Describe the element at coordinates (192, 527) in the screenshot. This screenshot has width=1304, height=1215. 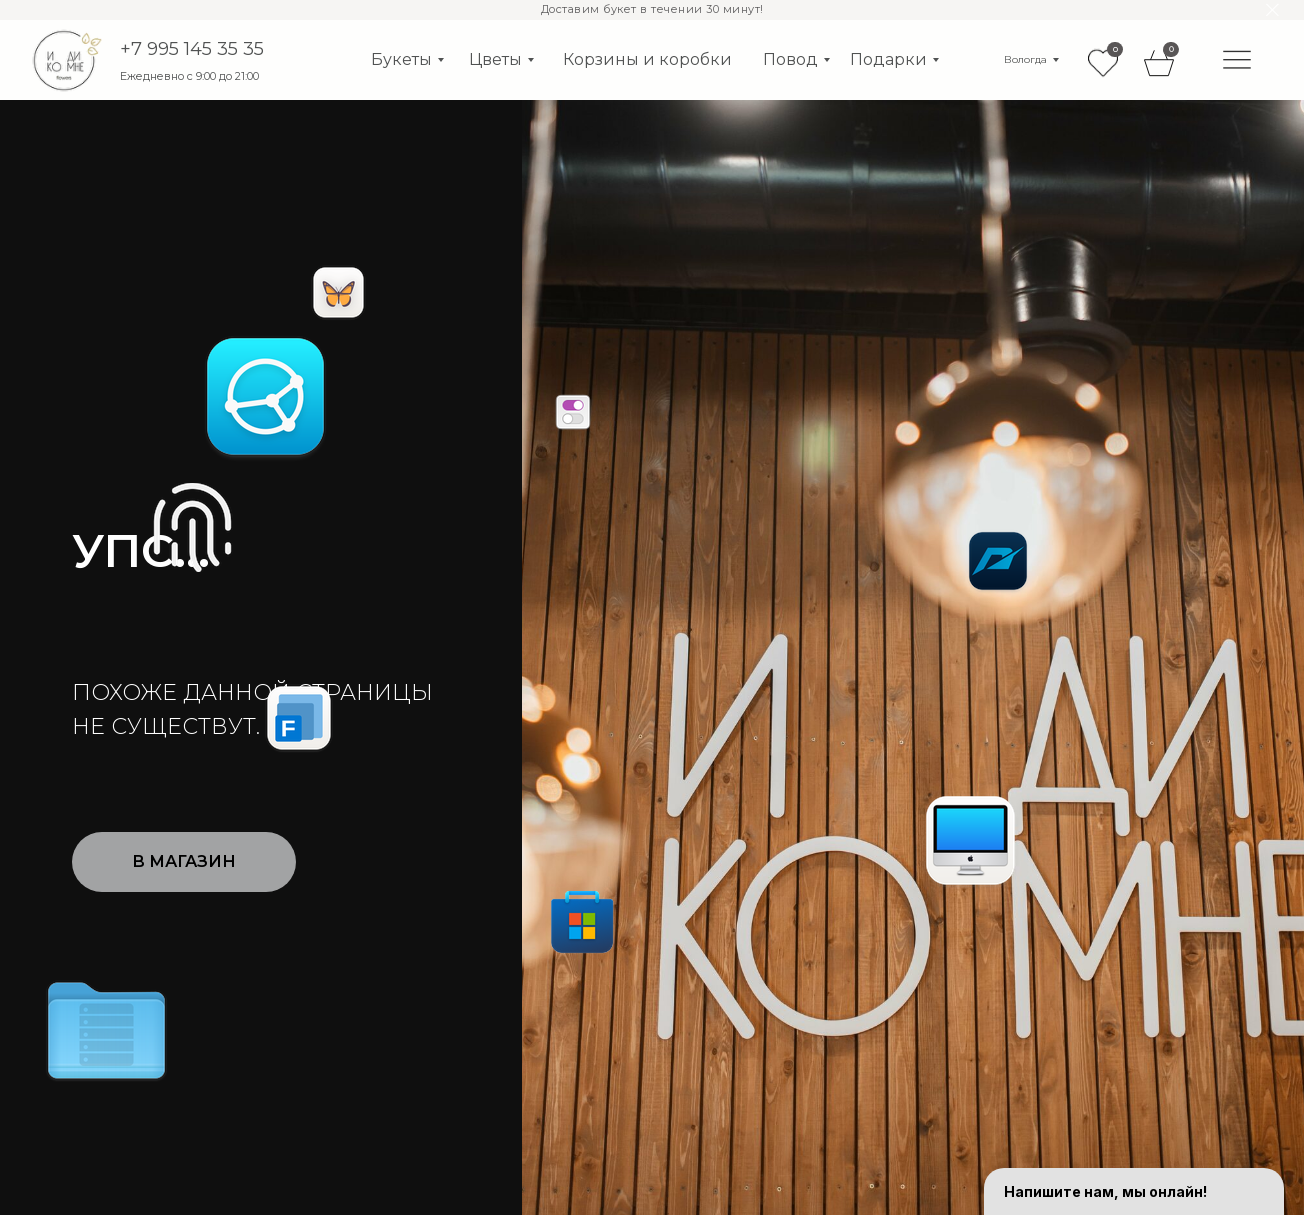
I see `authenticate using fingerprint recognition` at that location.